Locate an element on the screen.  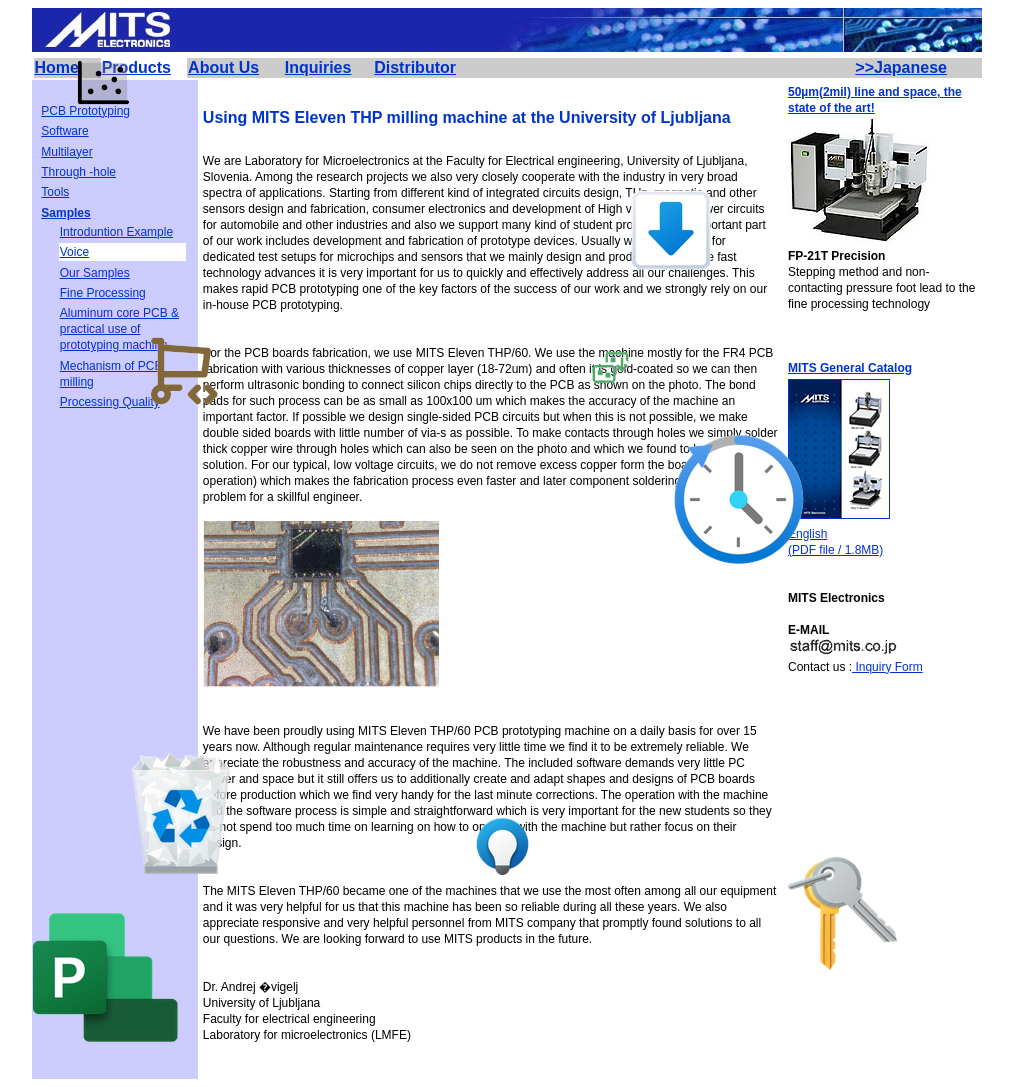
view scatter plot data visualization is located at coordinates (103, 82).